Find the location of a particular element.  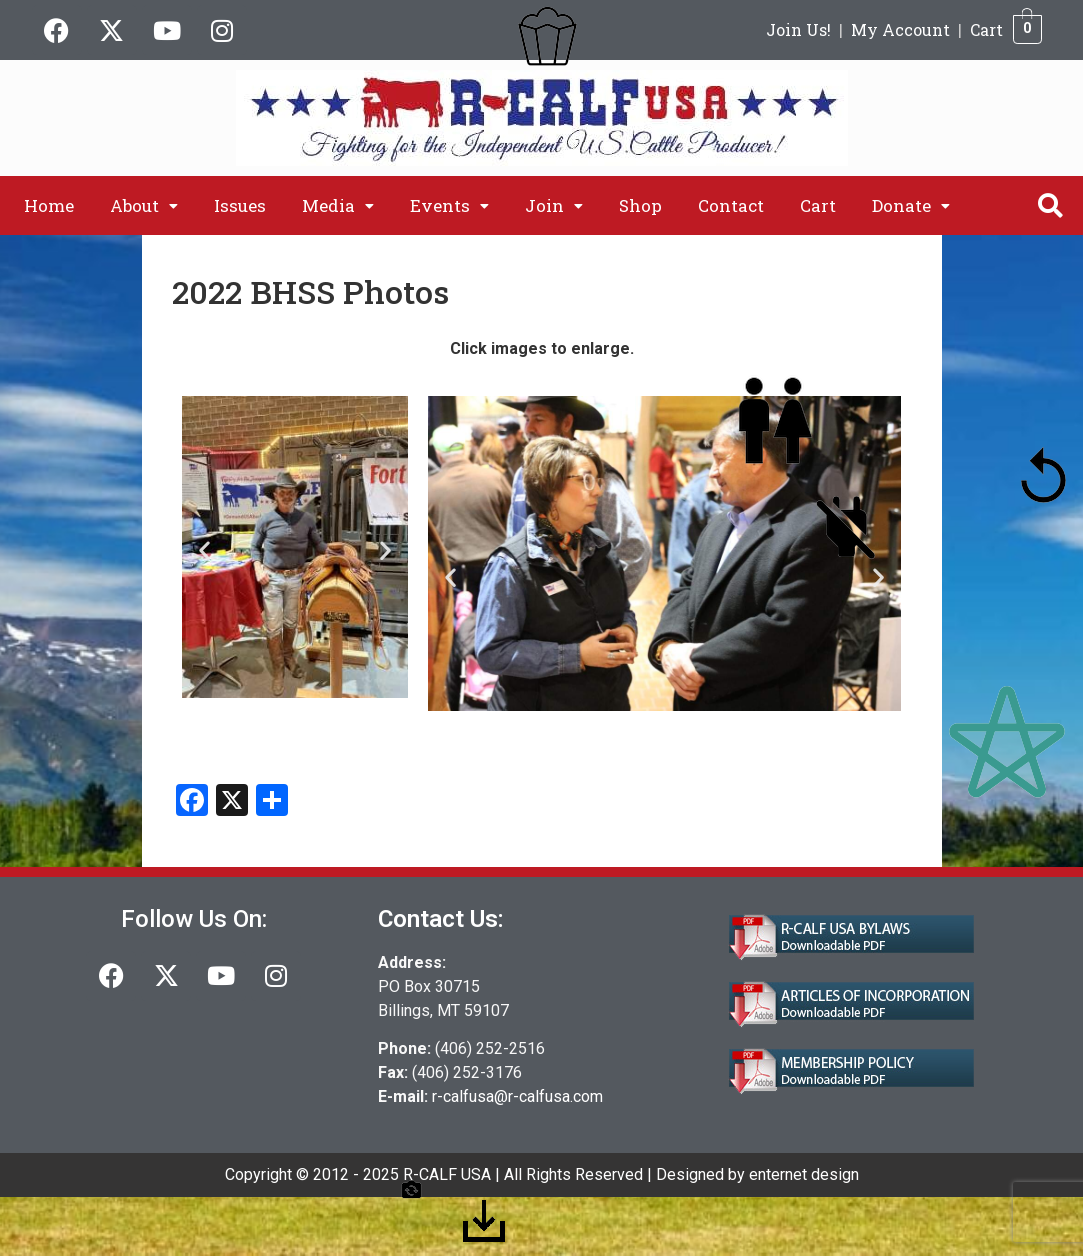

switch between front and rear camera is located at coordinates (411, 1189).